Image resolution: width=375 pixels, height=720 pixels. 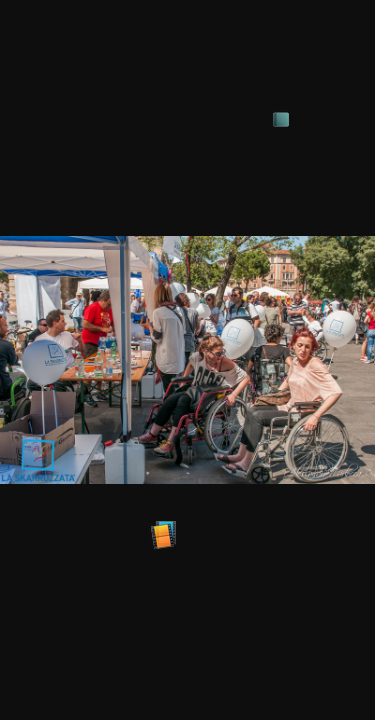 I want to click on open iMovie library, so click(x=163, y=535).